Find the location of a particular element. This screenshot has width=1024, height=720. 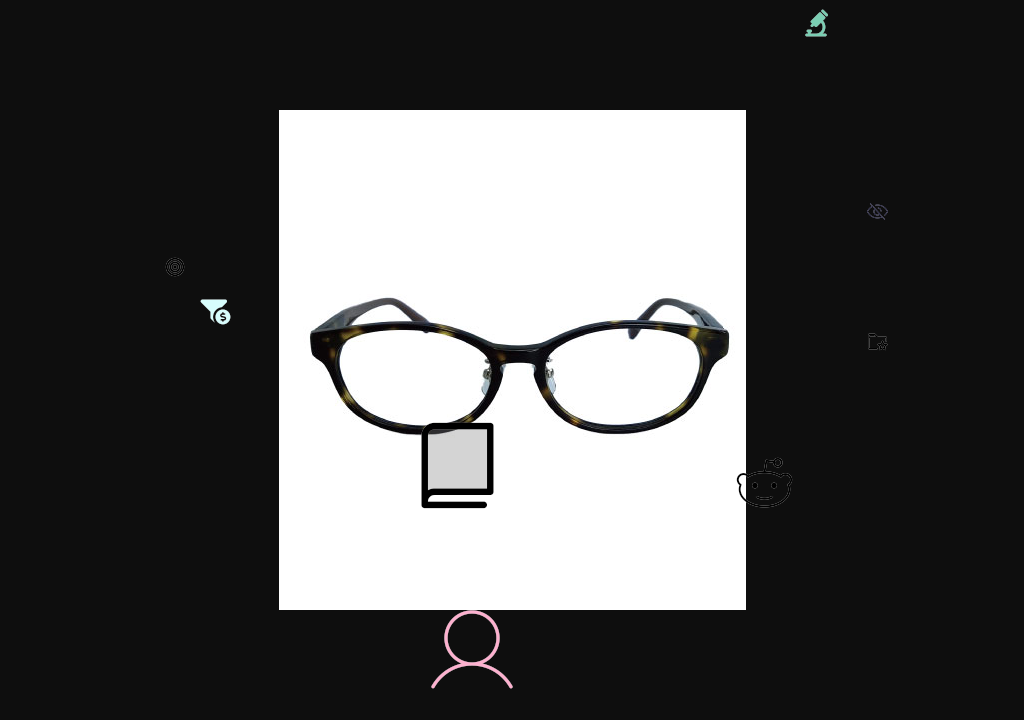

open the Reddit app is located at coordinates (764, 485).